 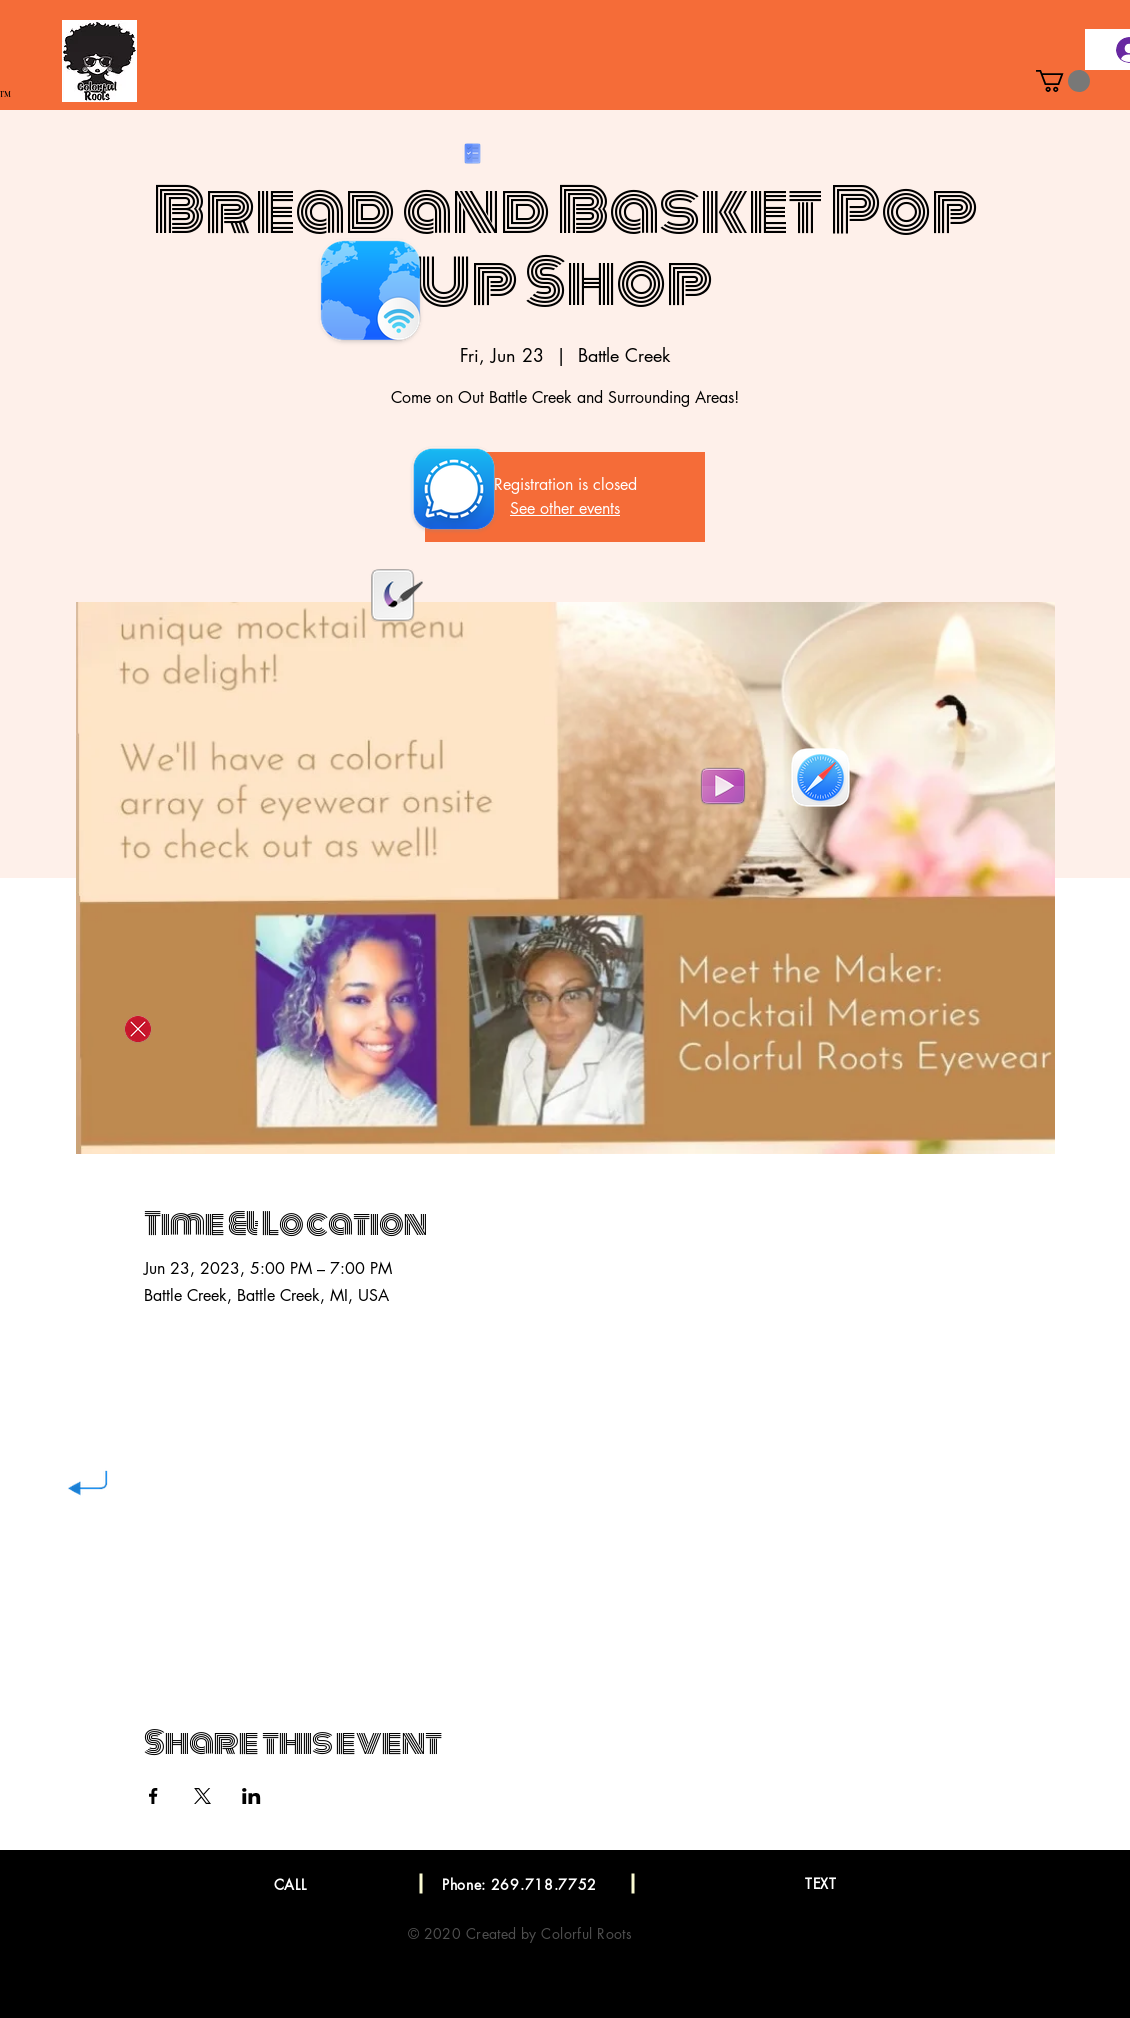 What do you see at coordinates (370, 290) in the screenshot?
I see `open knemo network monitoring app` at bounding box center [370, 290].